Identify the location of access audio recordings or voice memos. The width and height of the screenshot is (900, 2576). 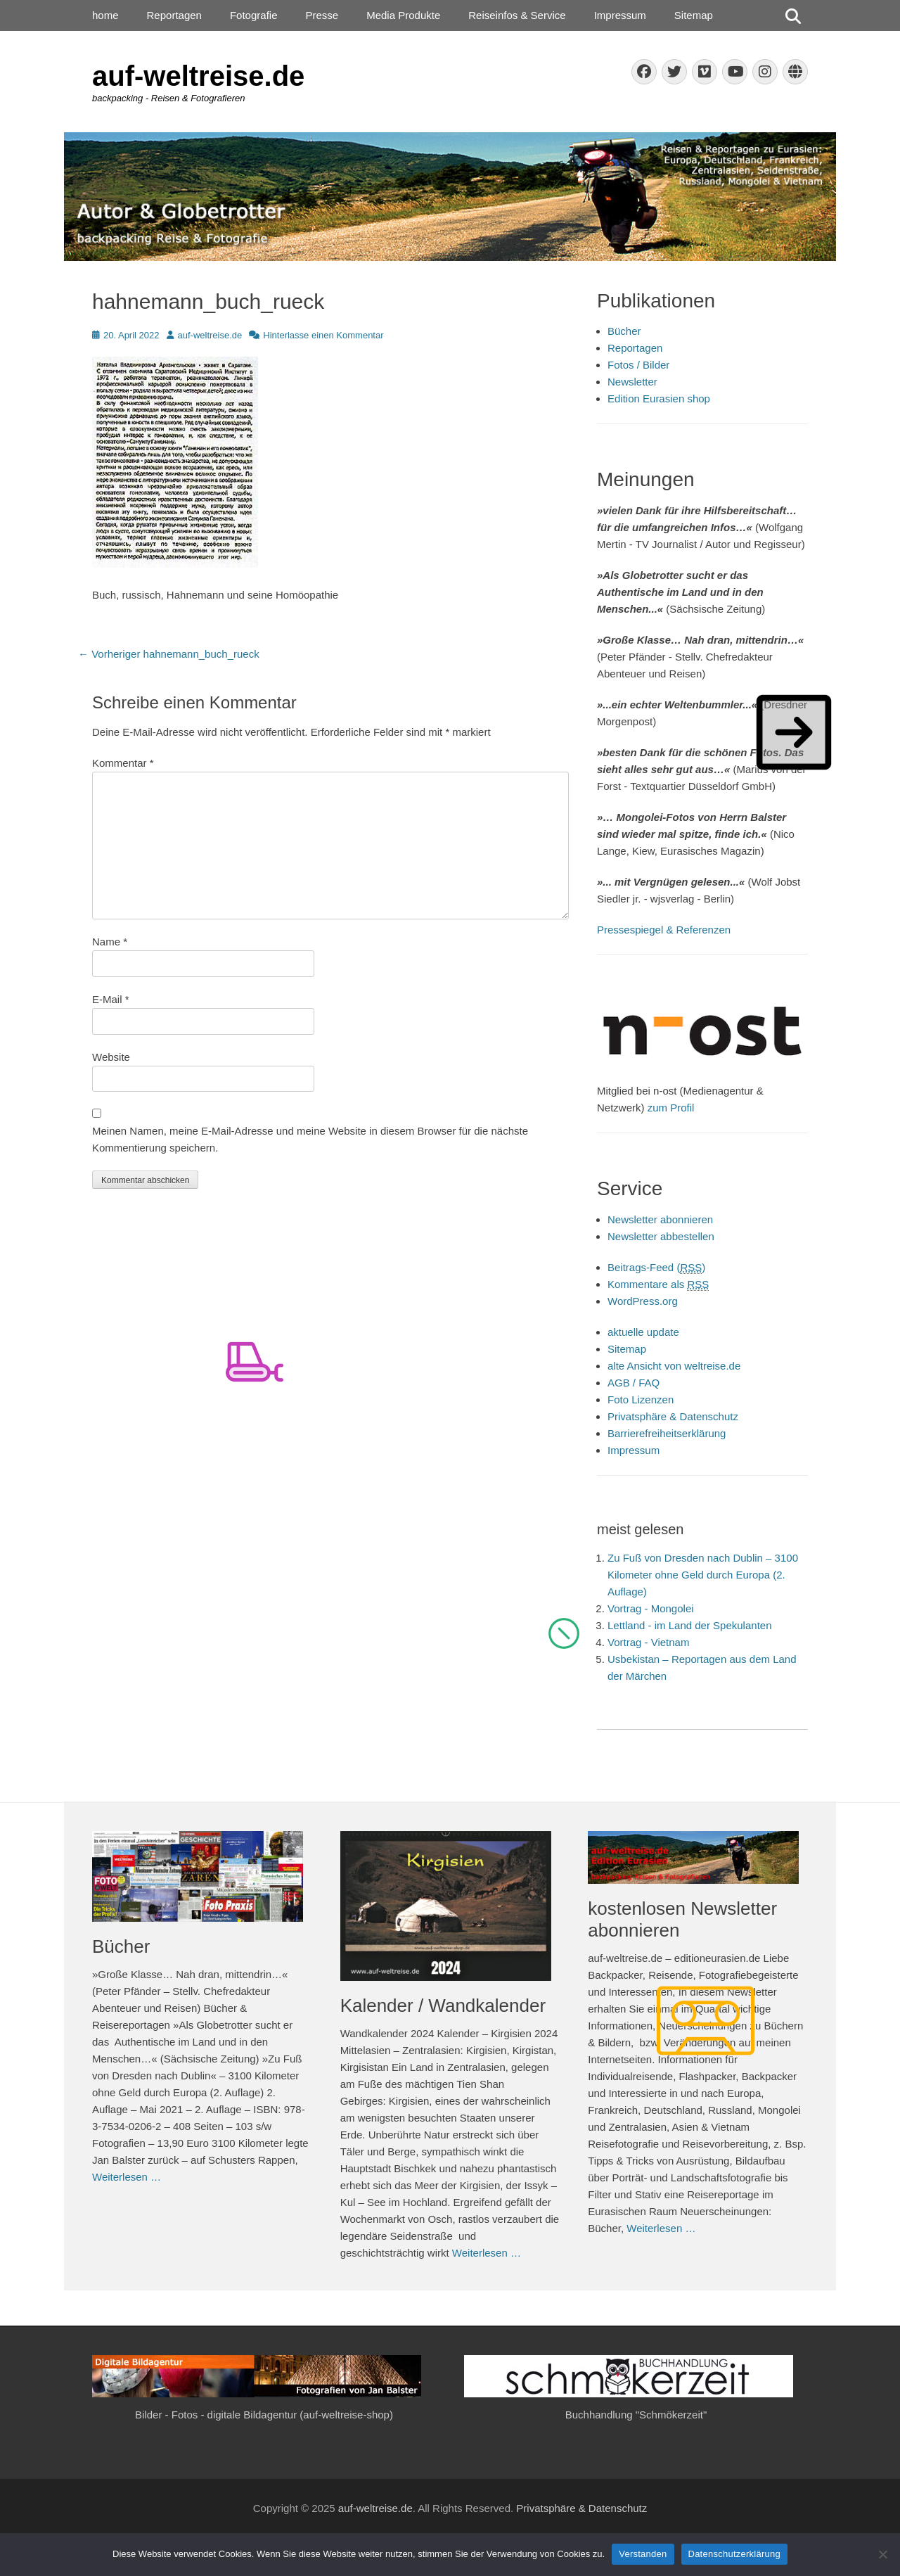
(705, 2020).